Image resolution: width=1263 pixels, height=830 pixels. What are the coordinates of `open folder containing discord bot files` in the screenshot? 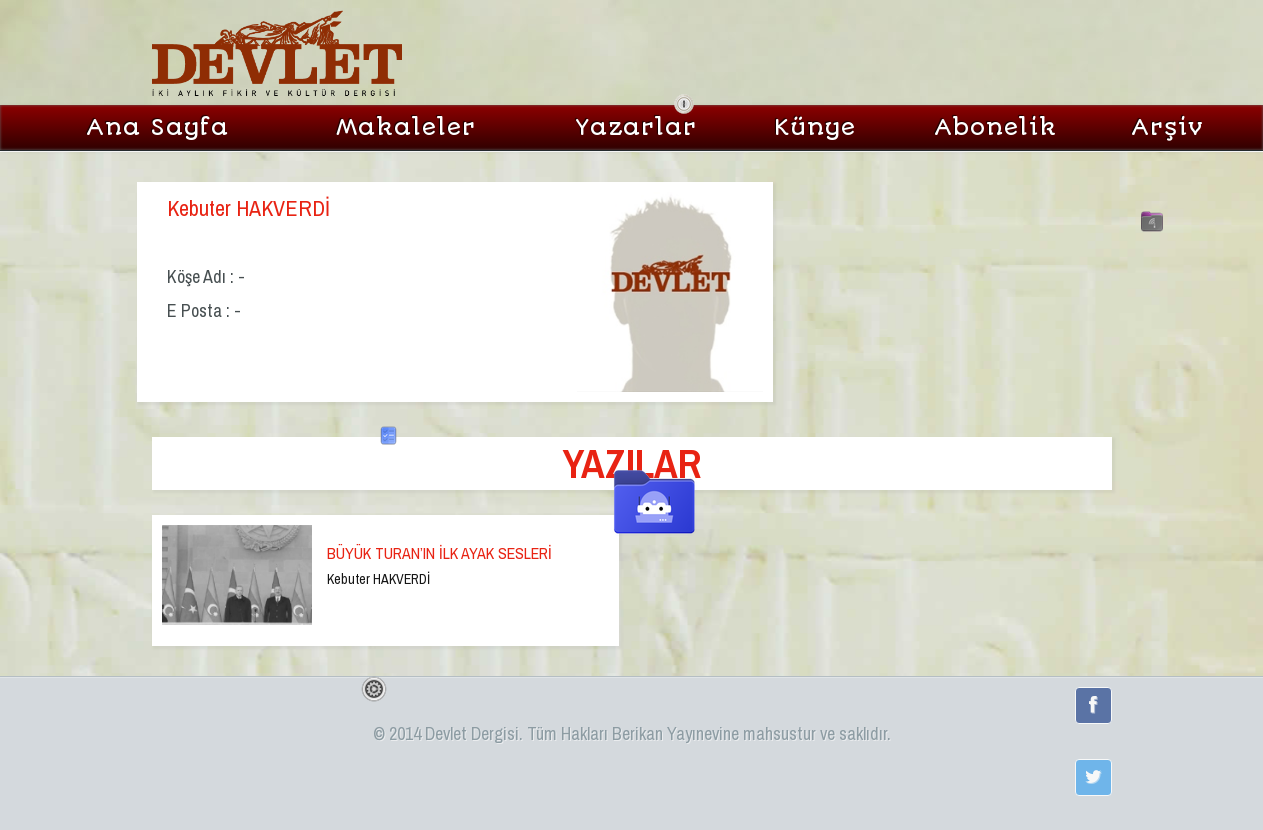 It's located at (654, 504).